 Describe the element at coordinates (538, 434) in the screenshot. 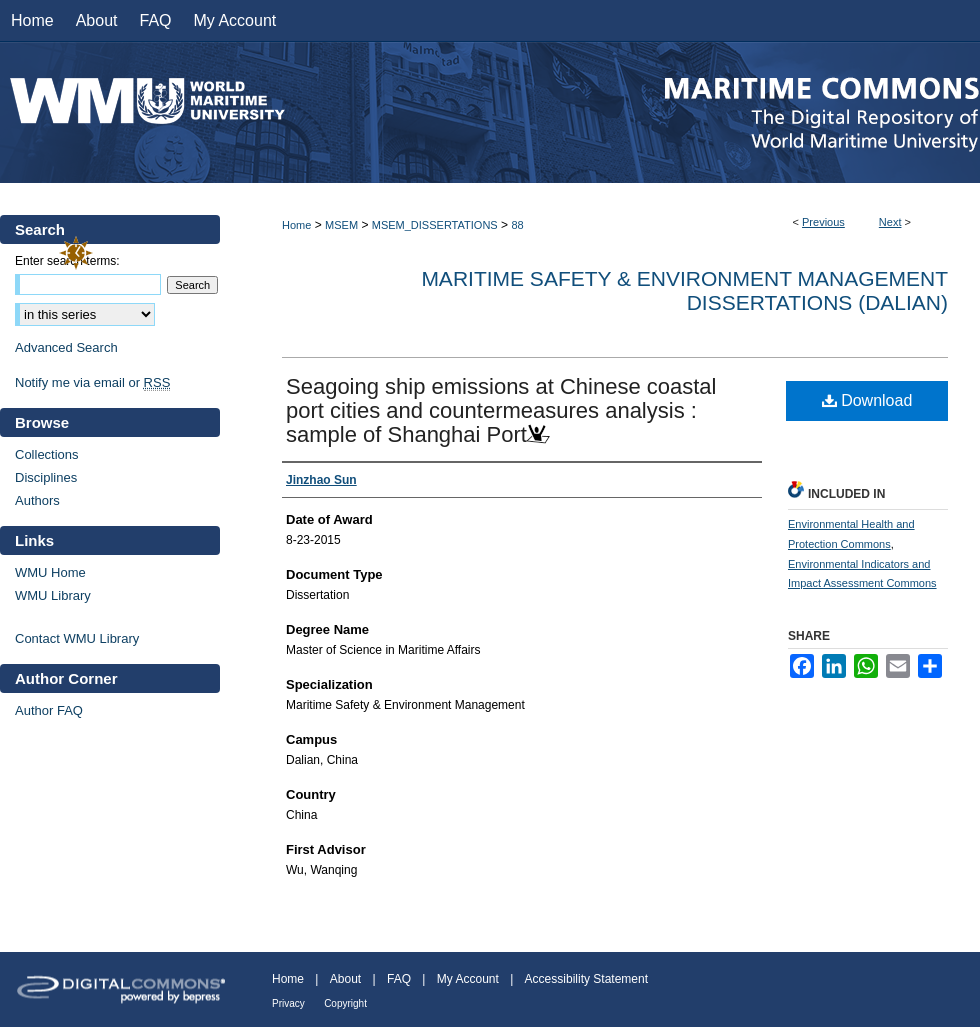

I see `access a hidden passage or secret area` at that location.